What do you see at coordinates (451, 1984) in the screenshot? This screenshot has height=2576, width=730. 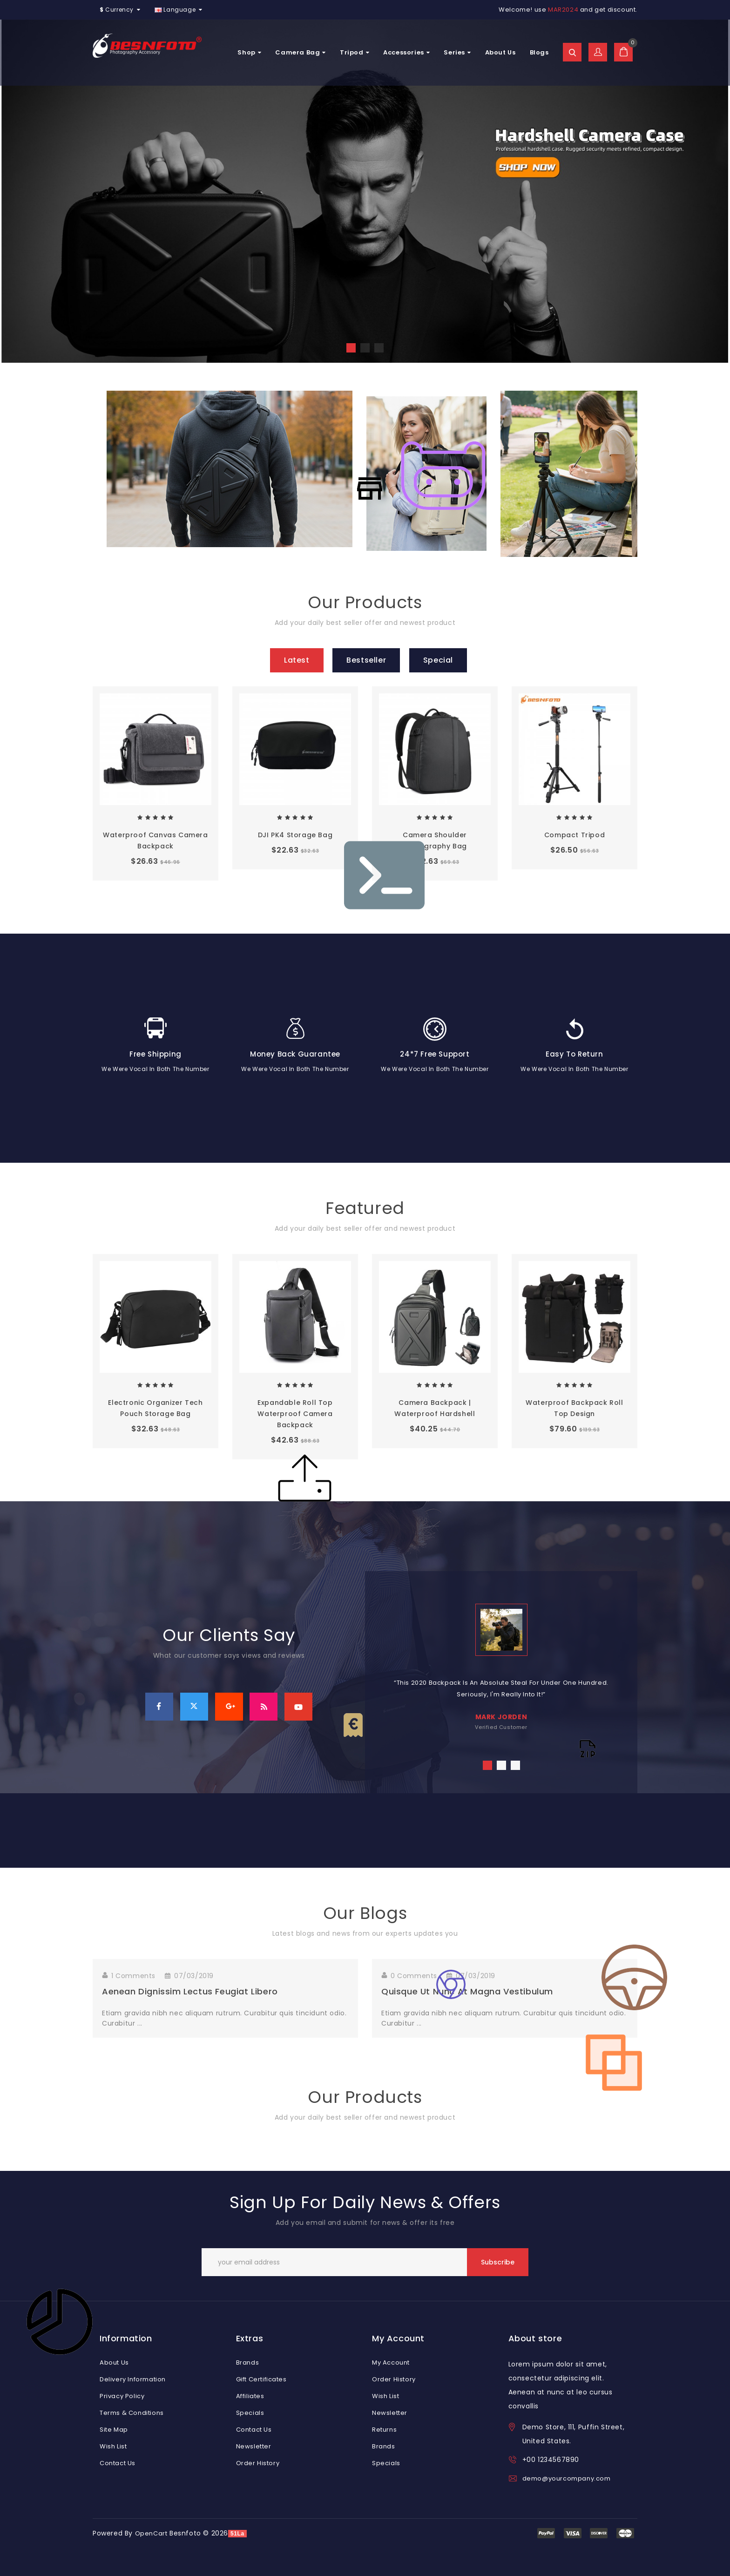 I see `open google chrome browser` at bounding box center [451, 1984].